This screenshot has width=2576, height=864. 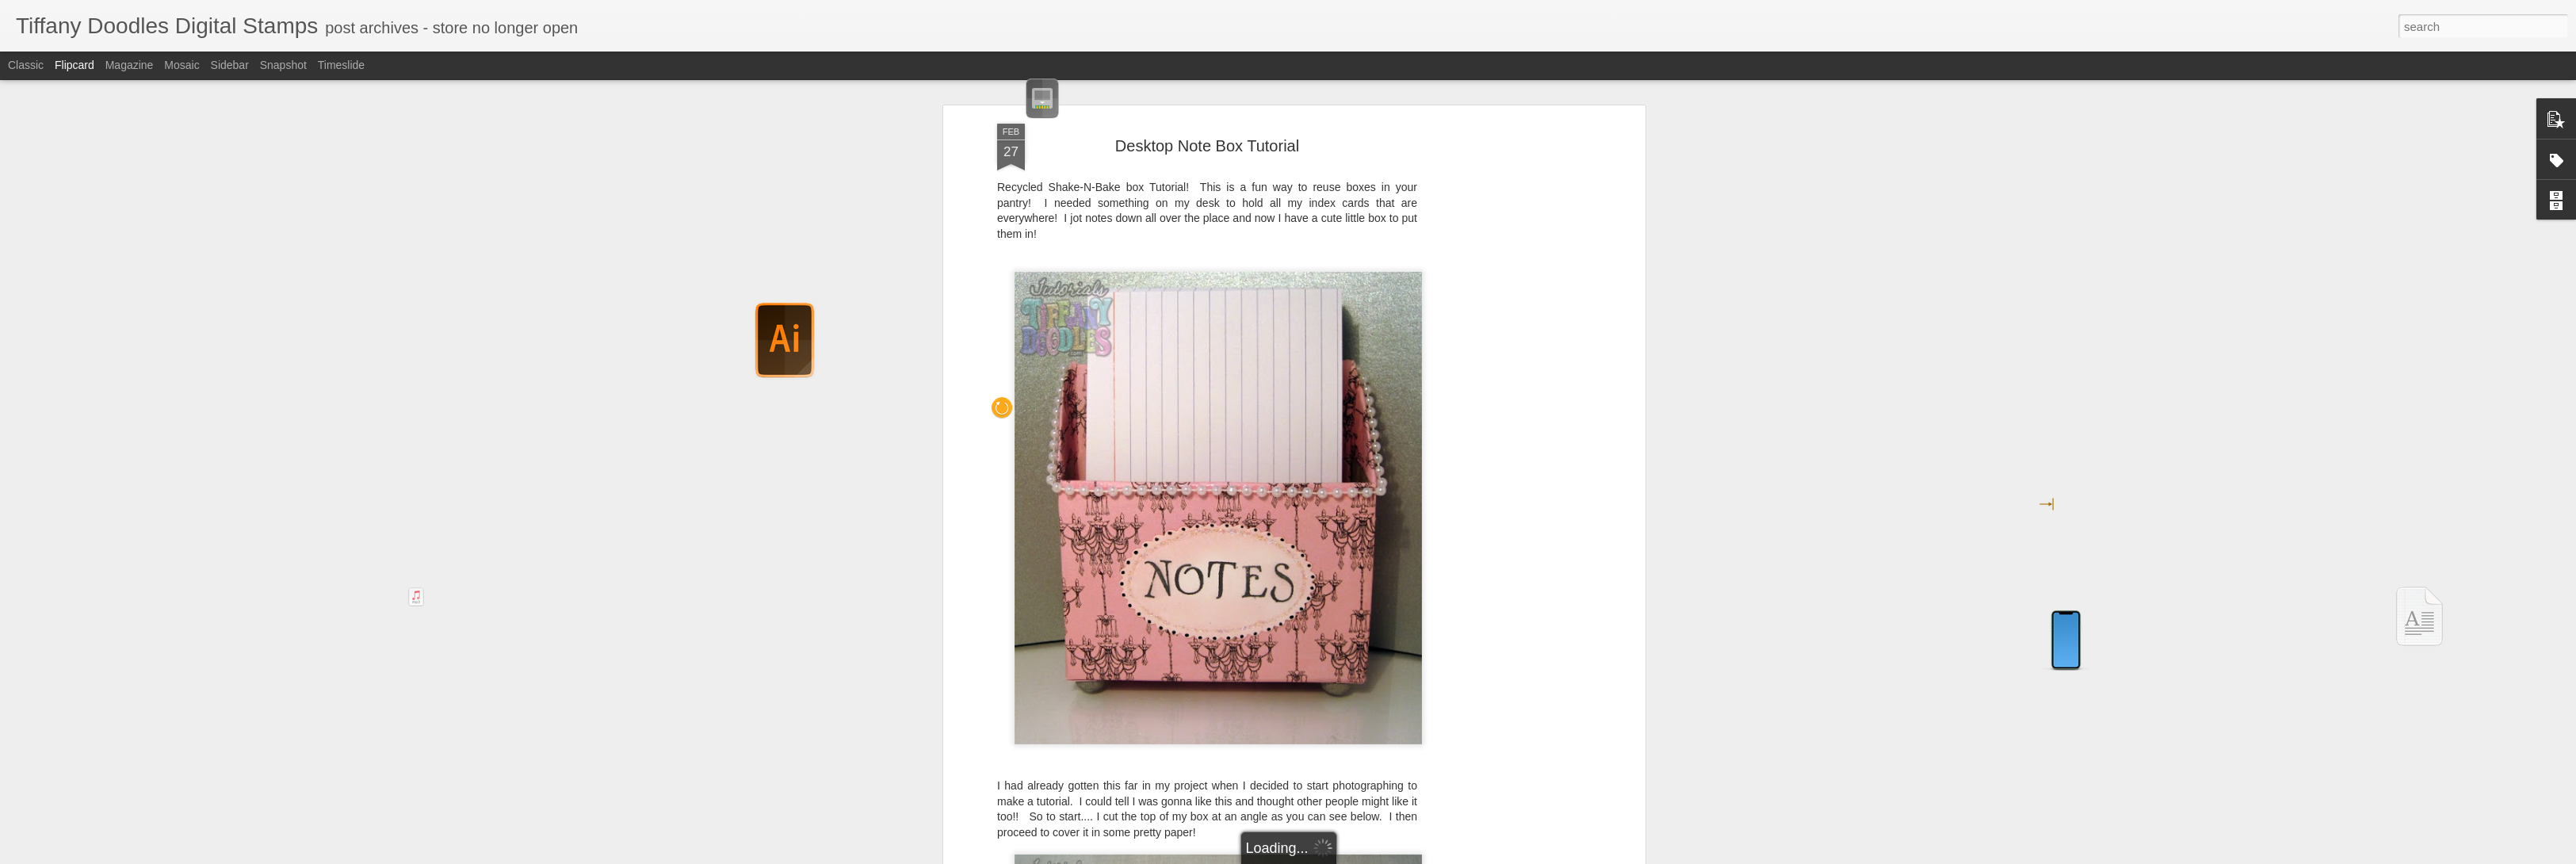 I want to click on a rich text or formatted document file, so click(x=2419, y=616).